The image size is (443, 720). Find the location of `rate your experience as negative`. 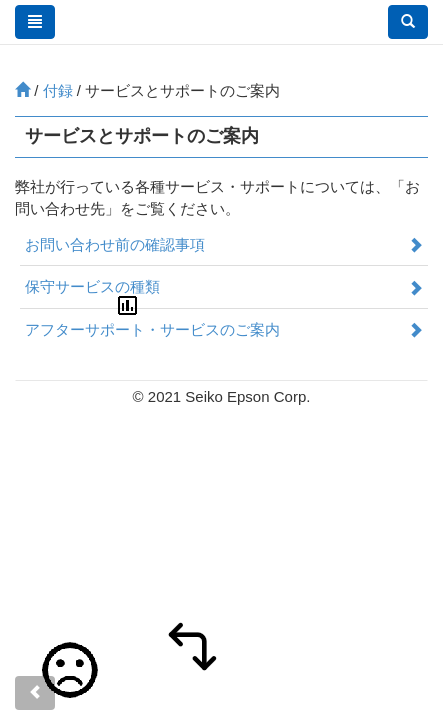

rate your experience as negative is located at coordinates (70, 670).